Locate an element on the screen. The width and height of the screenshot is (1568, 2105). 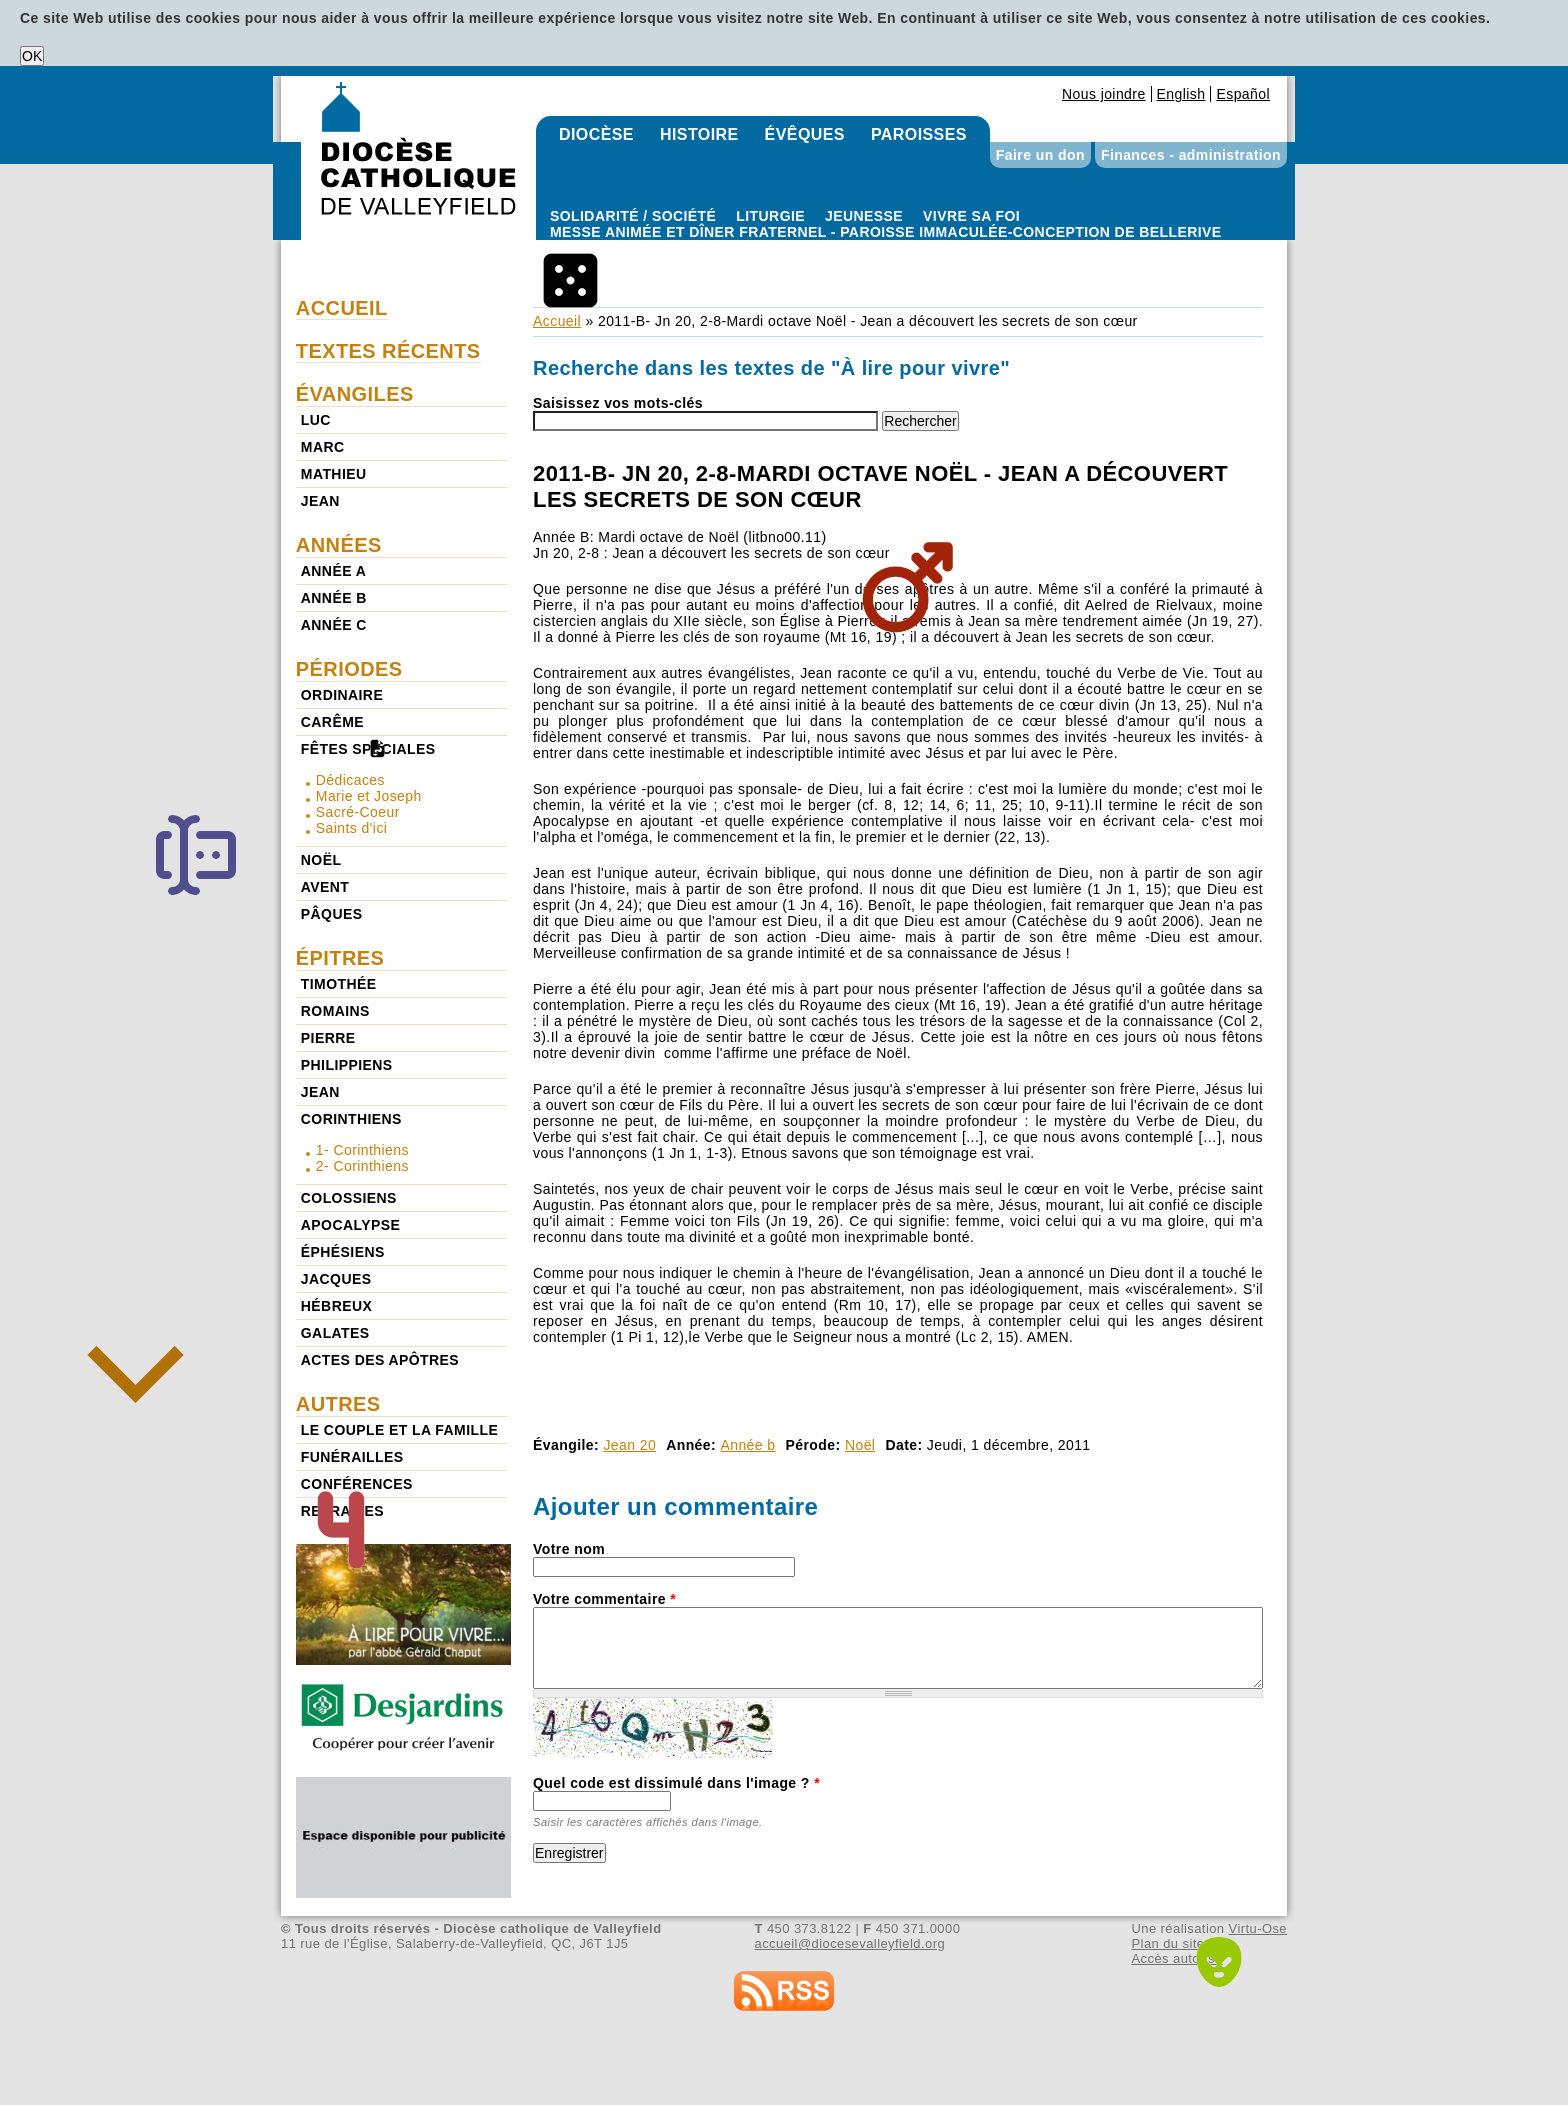
indicates a random or chance-based action is located at coordinates (570, 280).